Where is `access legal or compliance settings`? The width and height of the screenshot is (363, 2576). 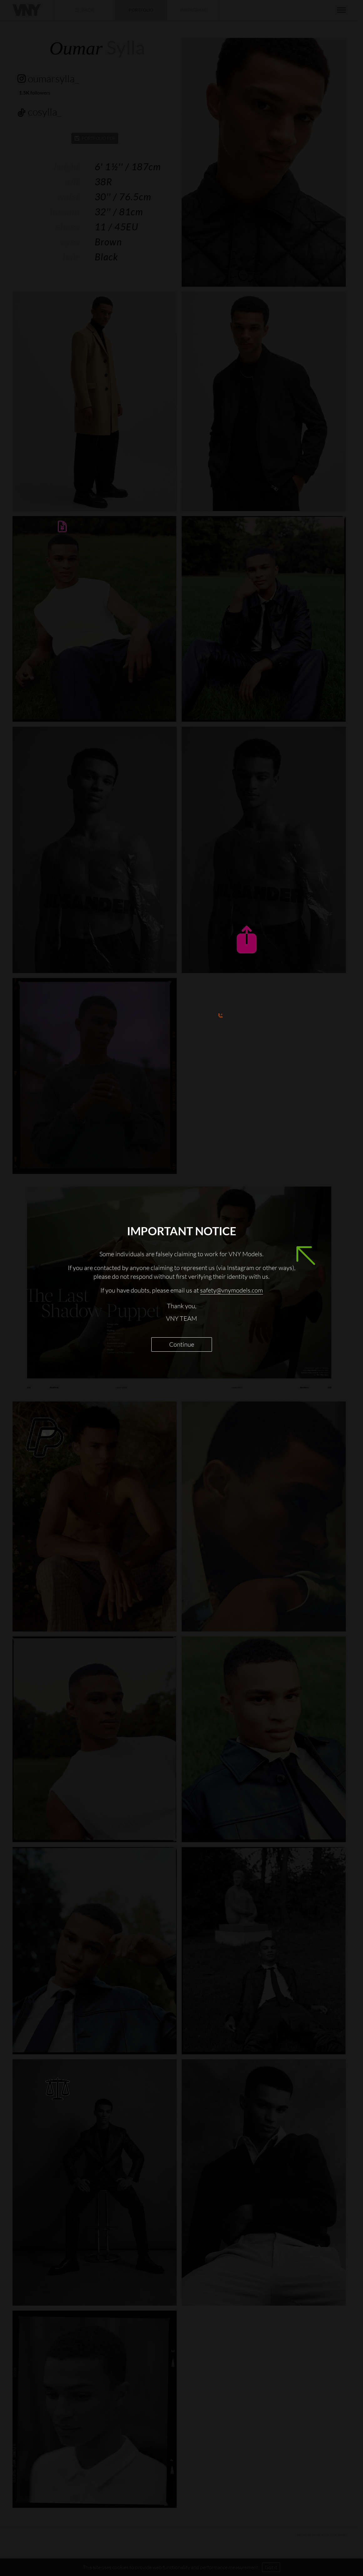
access legal or compliance settings is located at coordinates (58, 2089).